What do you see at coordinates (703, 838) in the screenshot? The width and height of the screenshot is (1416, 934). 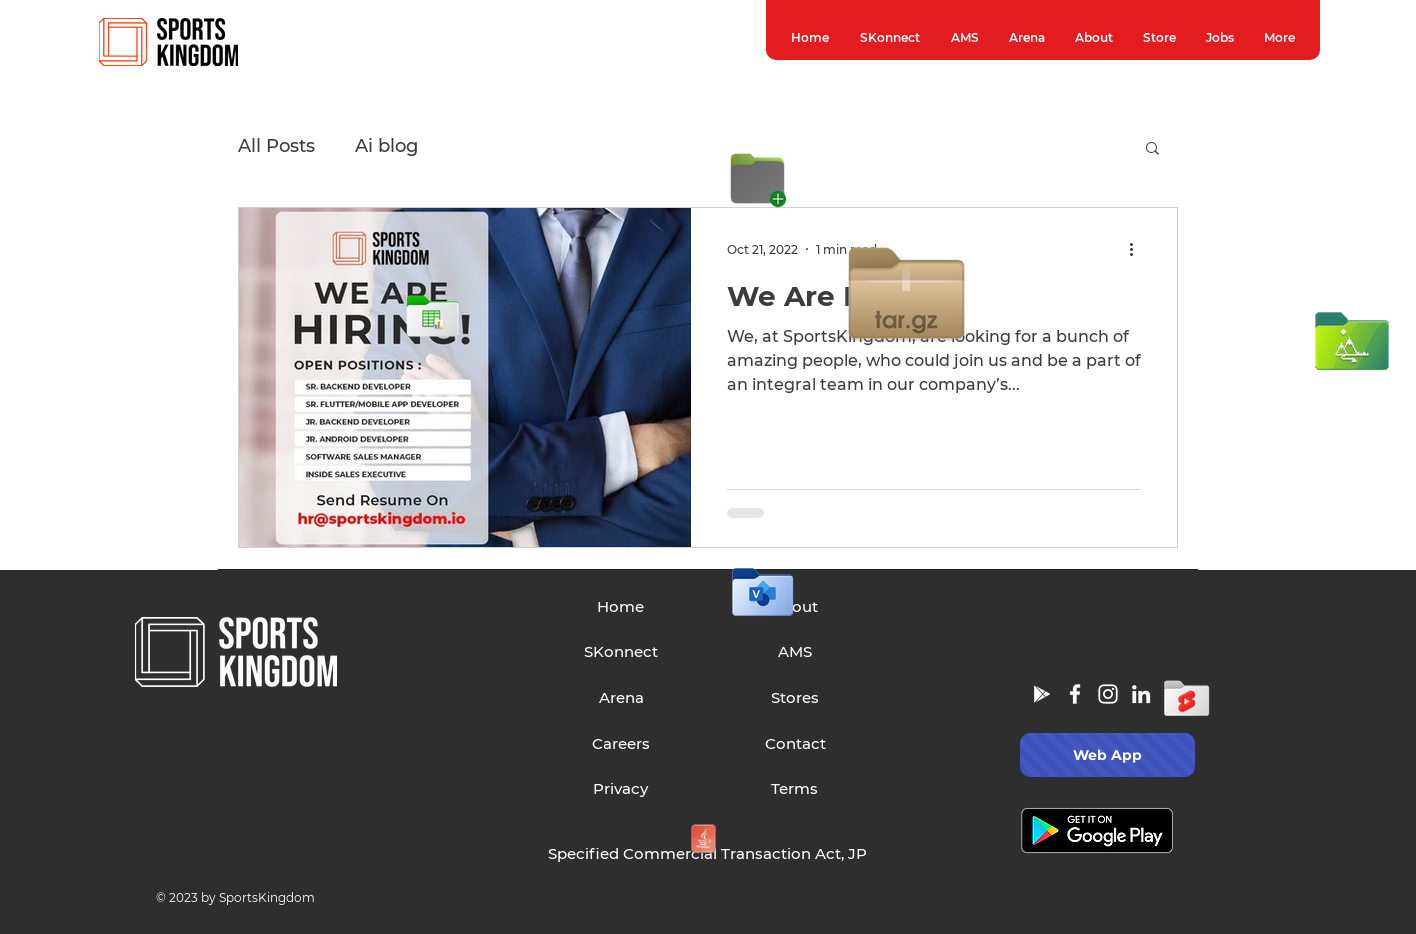 I see `indicates a java source code file` at bounding box center [703, 838].